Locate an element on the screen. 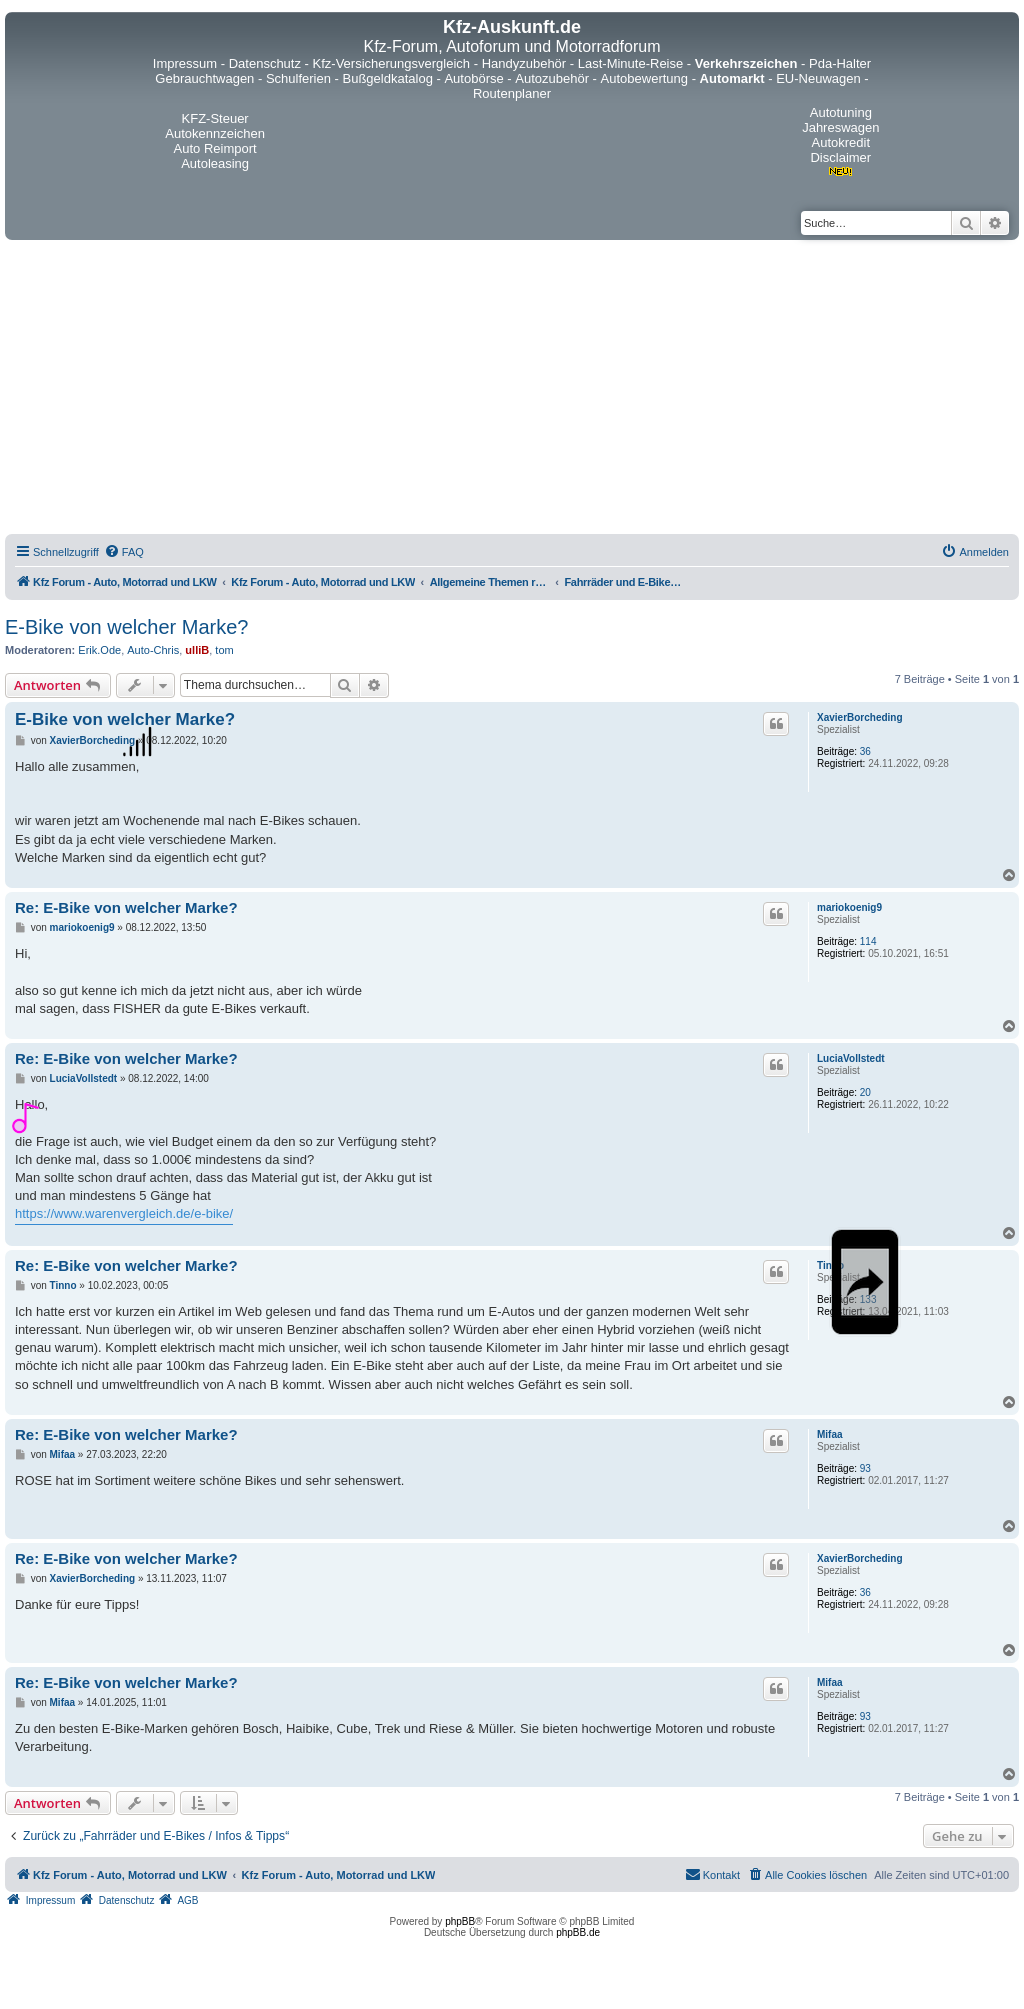 This screenshot has width=1024, height=2009. share your mobile screen with others is located at coordinates (865, 1282).